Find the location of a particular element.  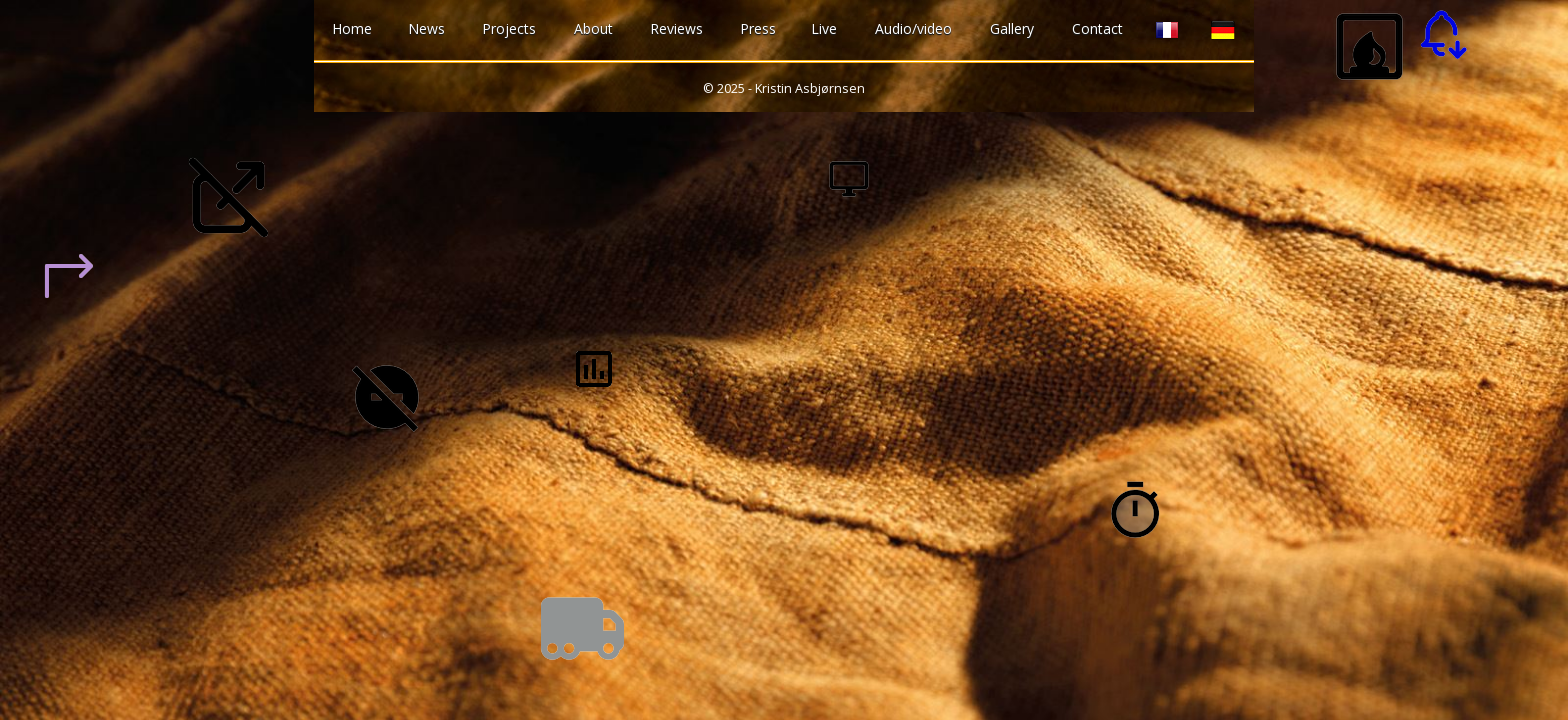

view analytics and reports is located at coordinates (594, 369).